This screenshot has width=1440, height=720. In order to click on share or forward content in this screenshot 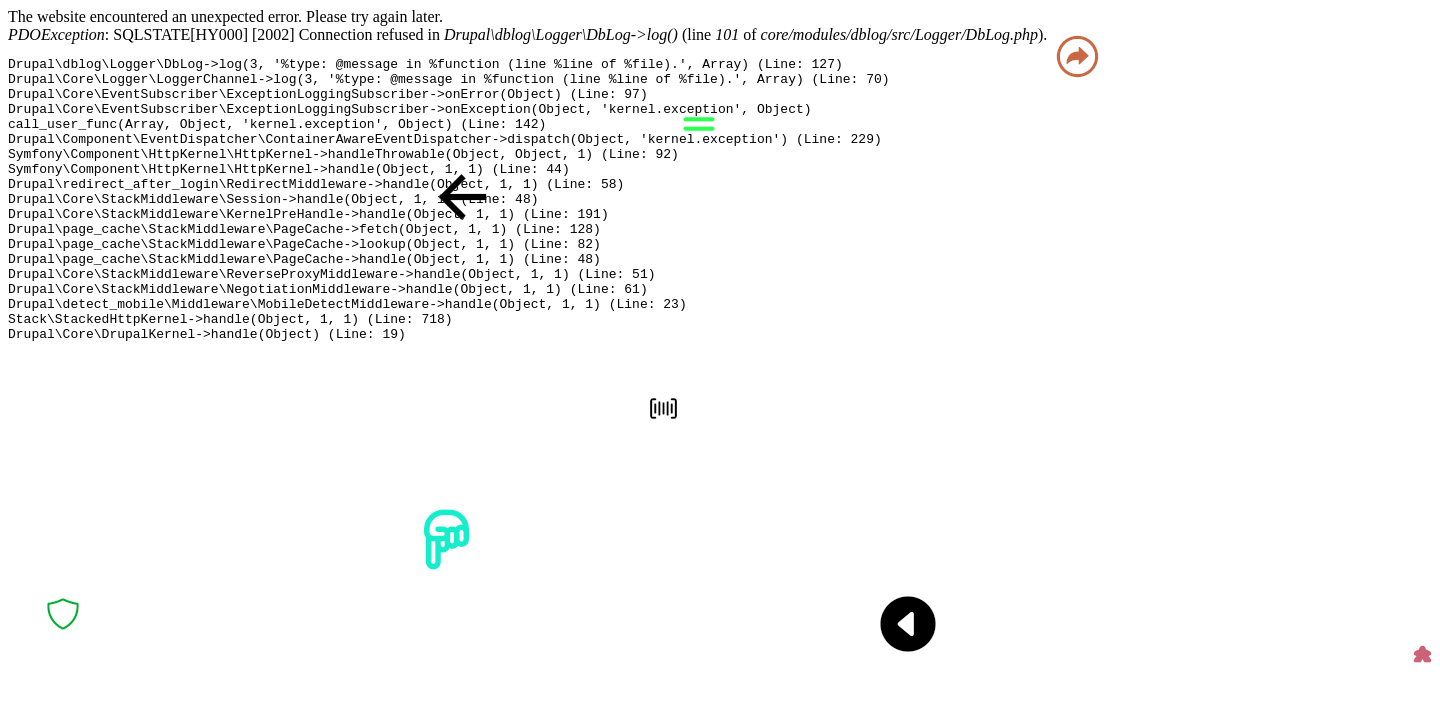, I will do `click(1077, 56)`.